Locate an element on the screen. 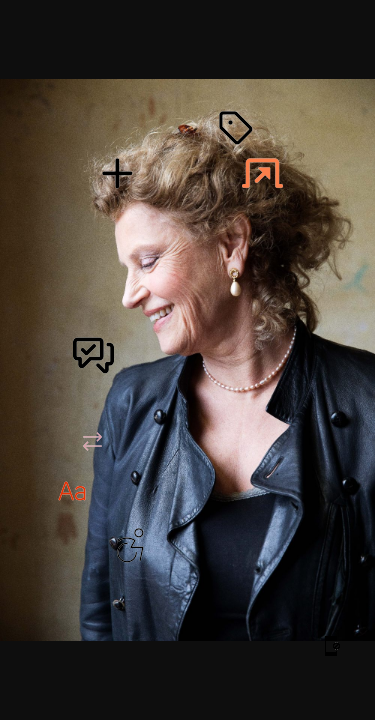 The height and width of the screenshot is (720, 375). add a new item is located at coordinates (118, 174).